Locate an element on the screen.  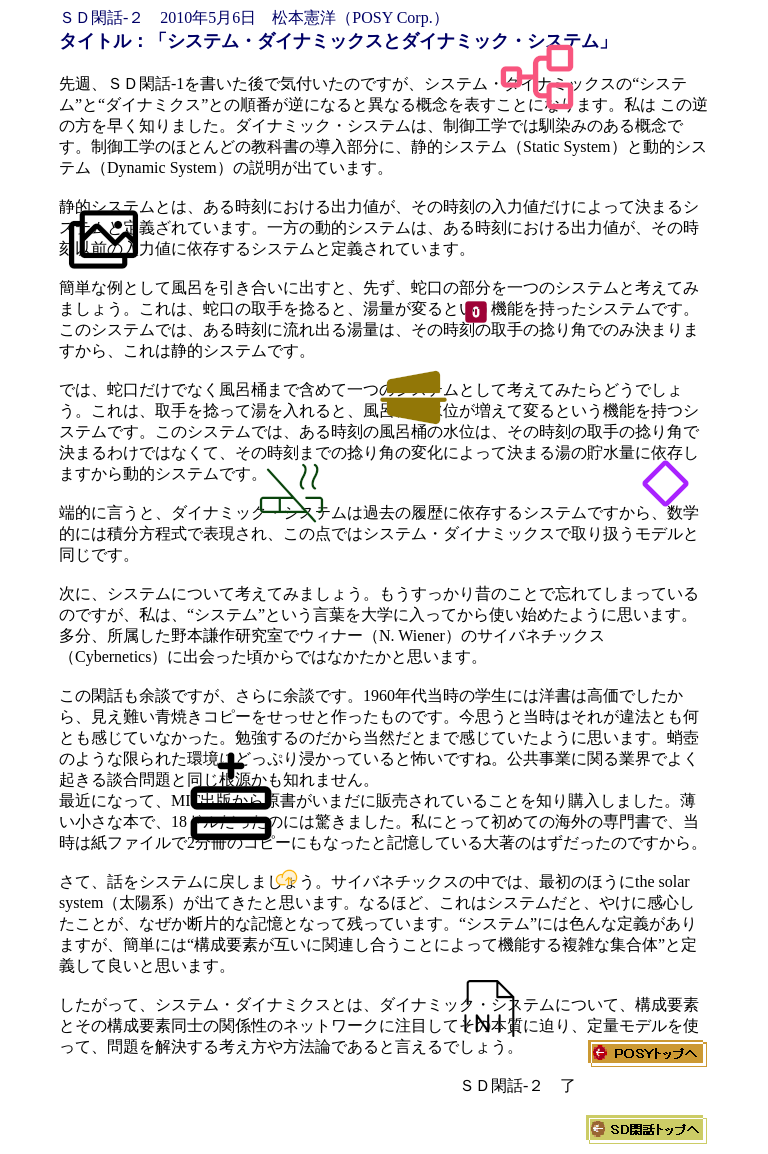
view or open an INI configuration file is located at coordinates (490, 1008).